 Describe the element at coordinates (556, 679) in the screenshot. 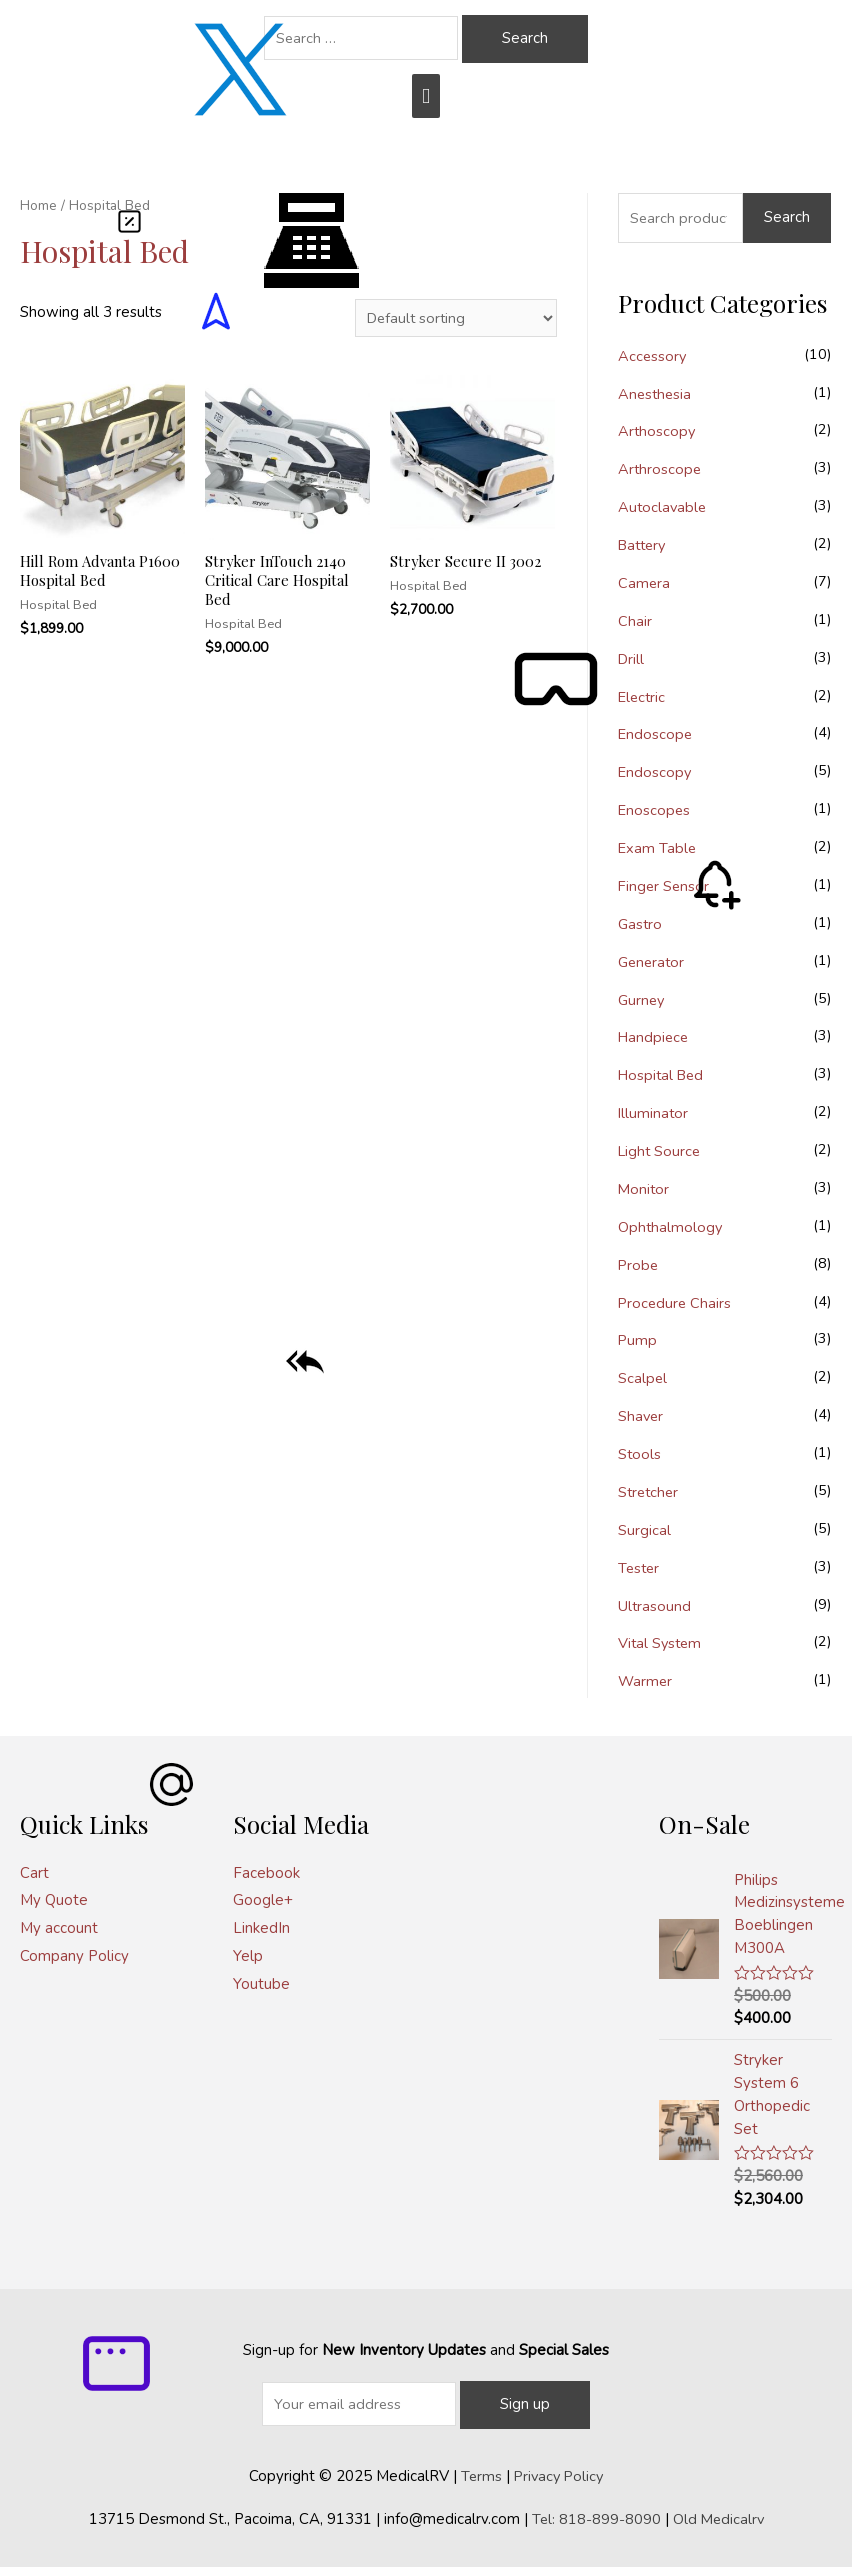

I see `access virtual reality or VR mode` at that location.